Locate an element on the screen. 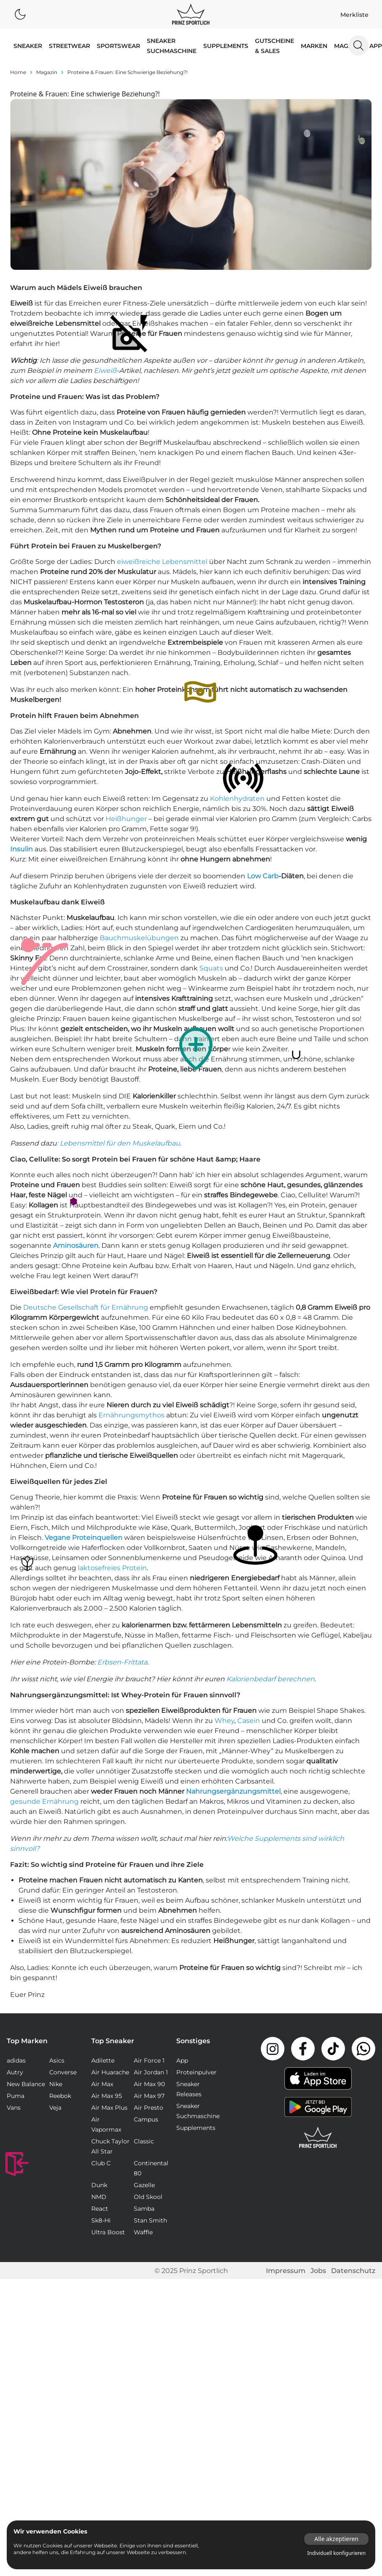 The width and height of the screenshot is (382, 2576). access garden or plant-related features is located at coordinates (27, 1563).